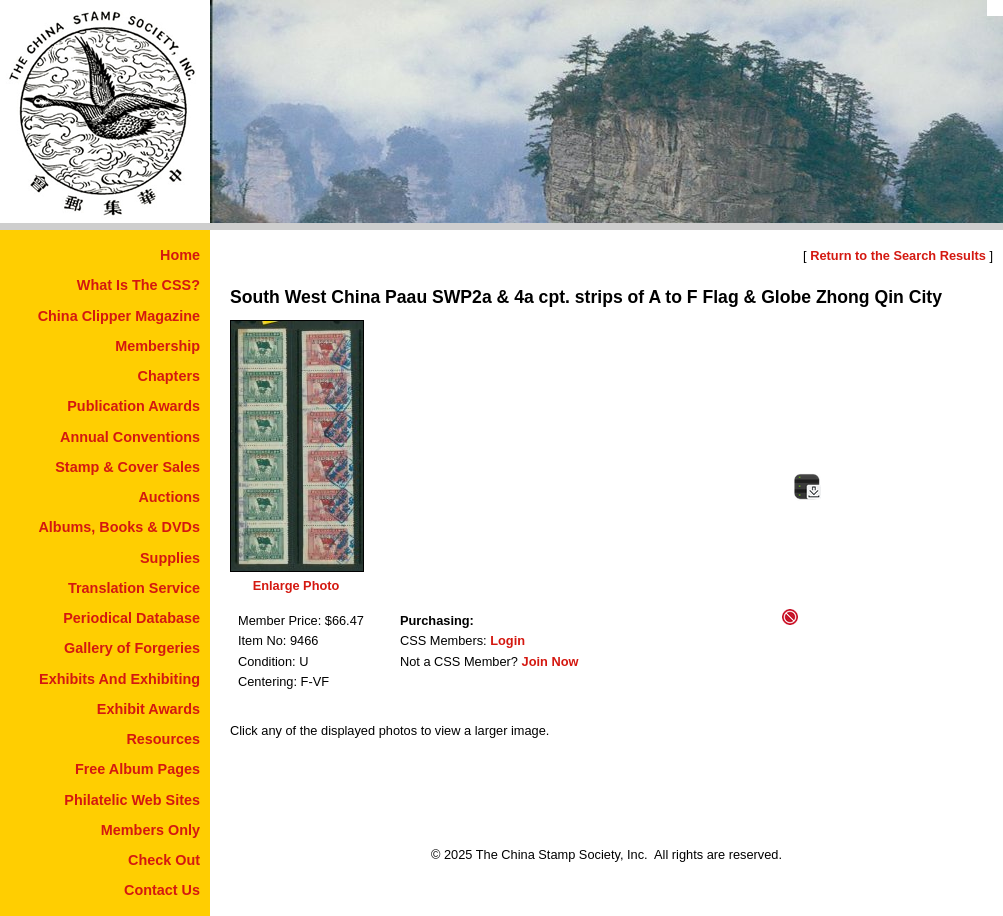 The image size is (1003, 916). What do you see at coordinates (807, 487) in the screenshot?
I see `configure network server installation settings` at bounding box center [807, 487].